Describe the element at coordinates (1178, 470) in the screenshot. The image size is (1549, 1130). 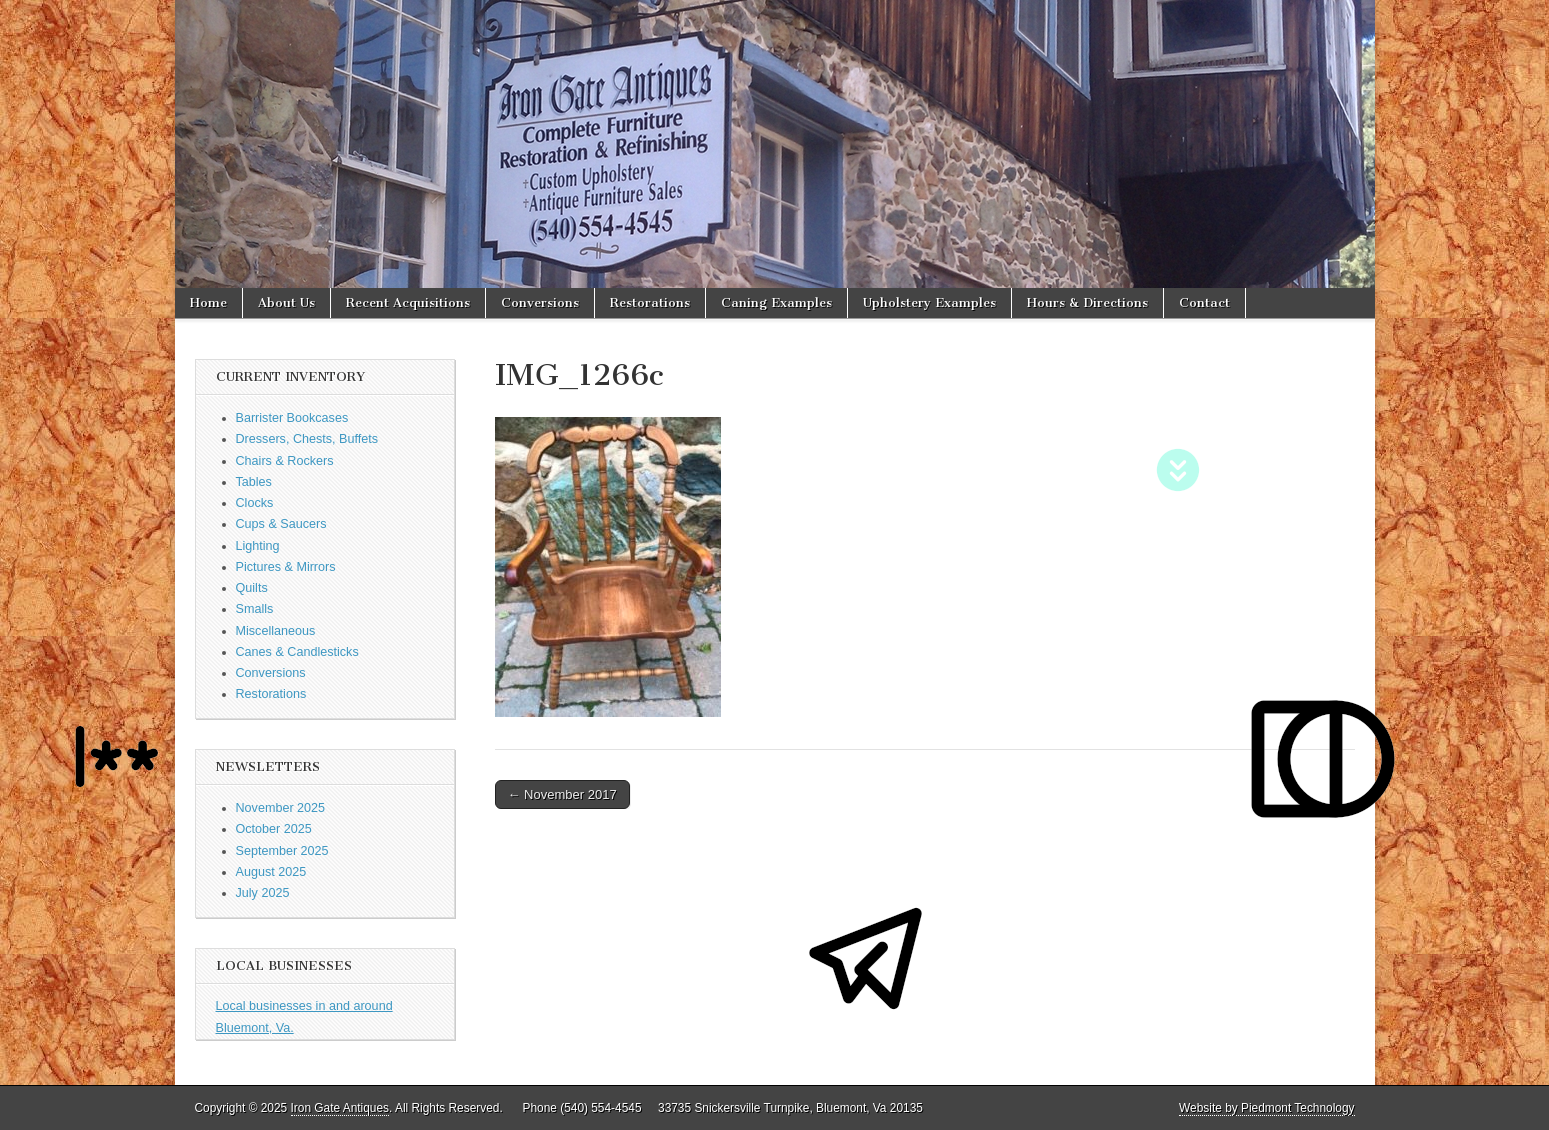
I see `expand all content below` at that location.